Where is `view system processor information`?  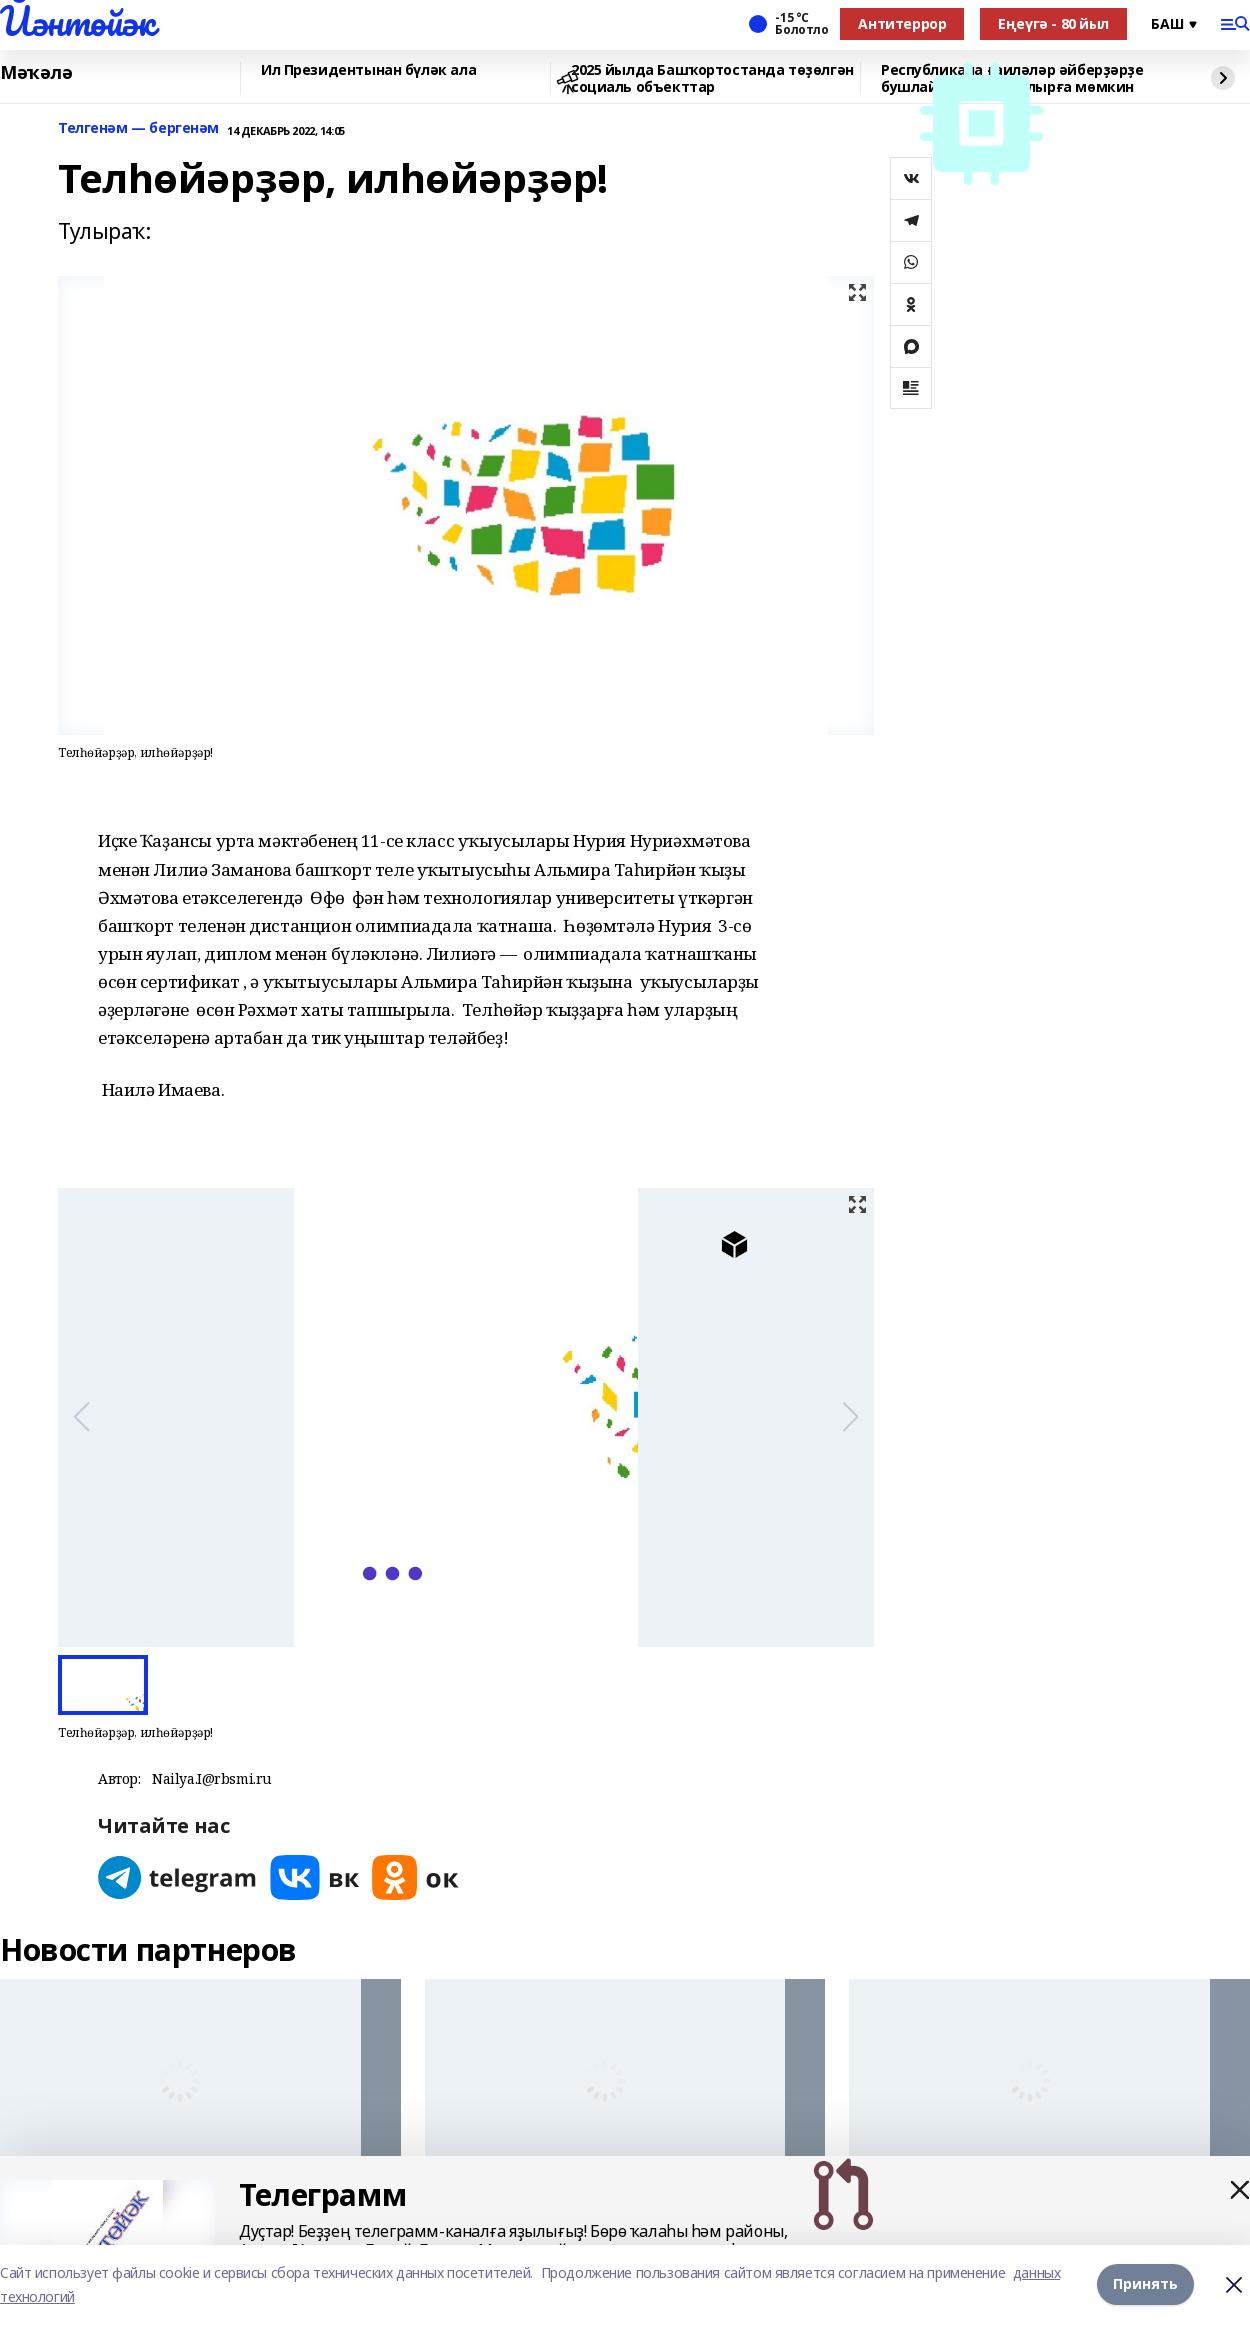
view system processor information is located at coordinates (981, 123).